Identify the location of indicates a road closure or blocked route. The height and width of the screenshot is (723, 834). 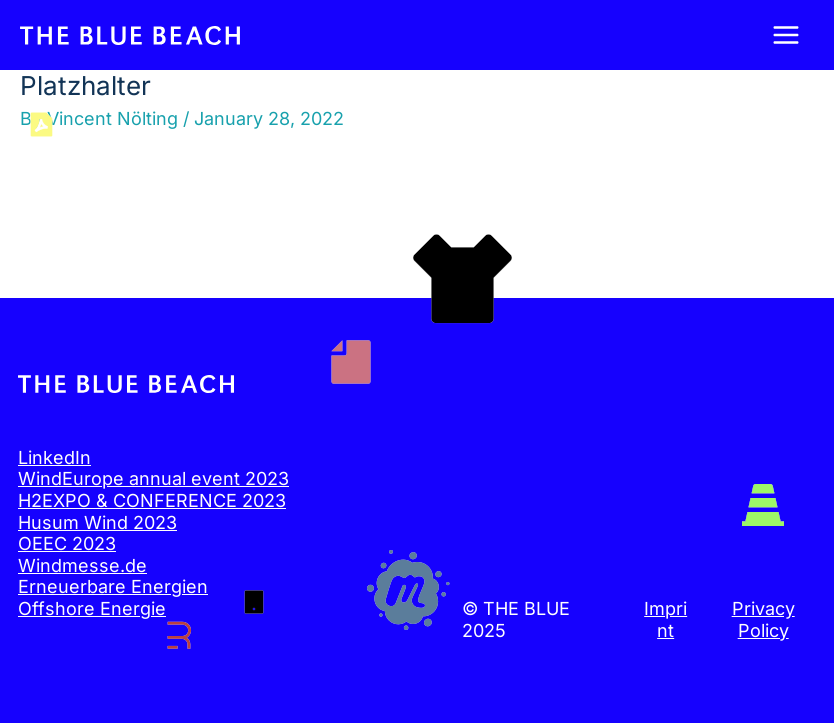
(763, 505).